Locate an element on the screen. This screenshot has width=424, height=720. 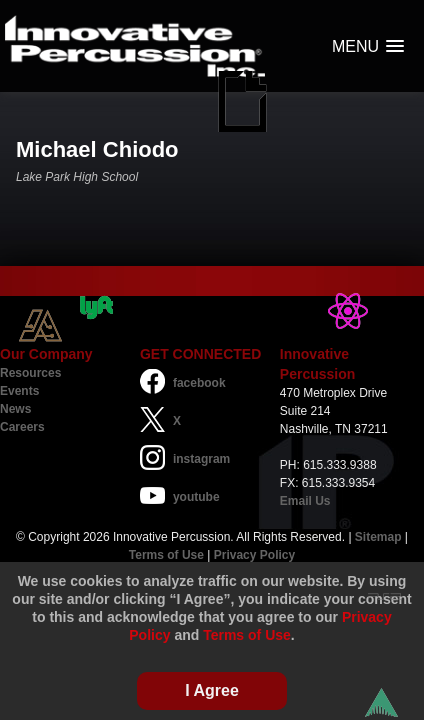
launch ardour digital audio workstation is located at coordinates (381, 702).